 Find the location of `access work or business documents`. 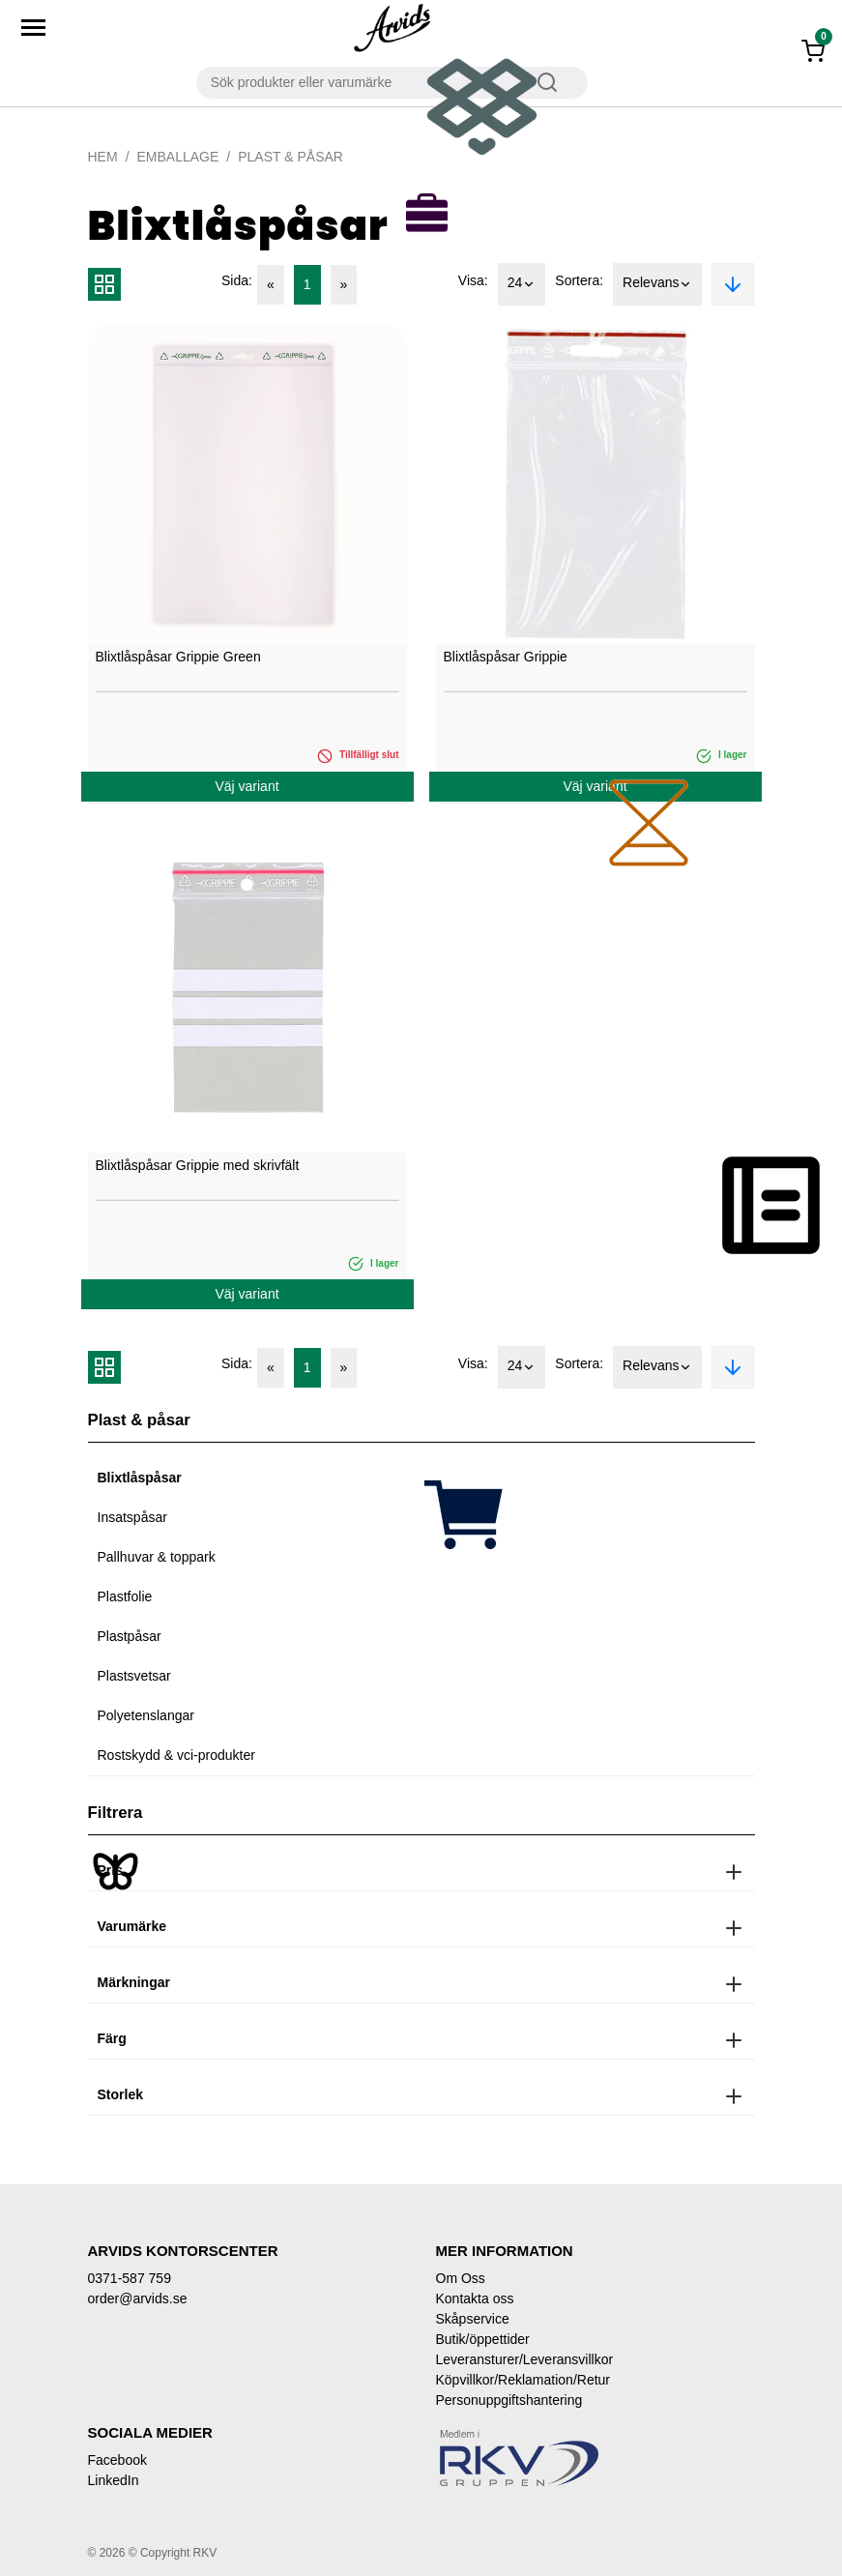

access work or business documents is located at coordinates (426, 214).